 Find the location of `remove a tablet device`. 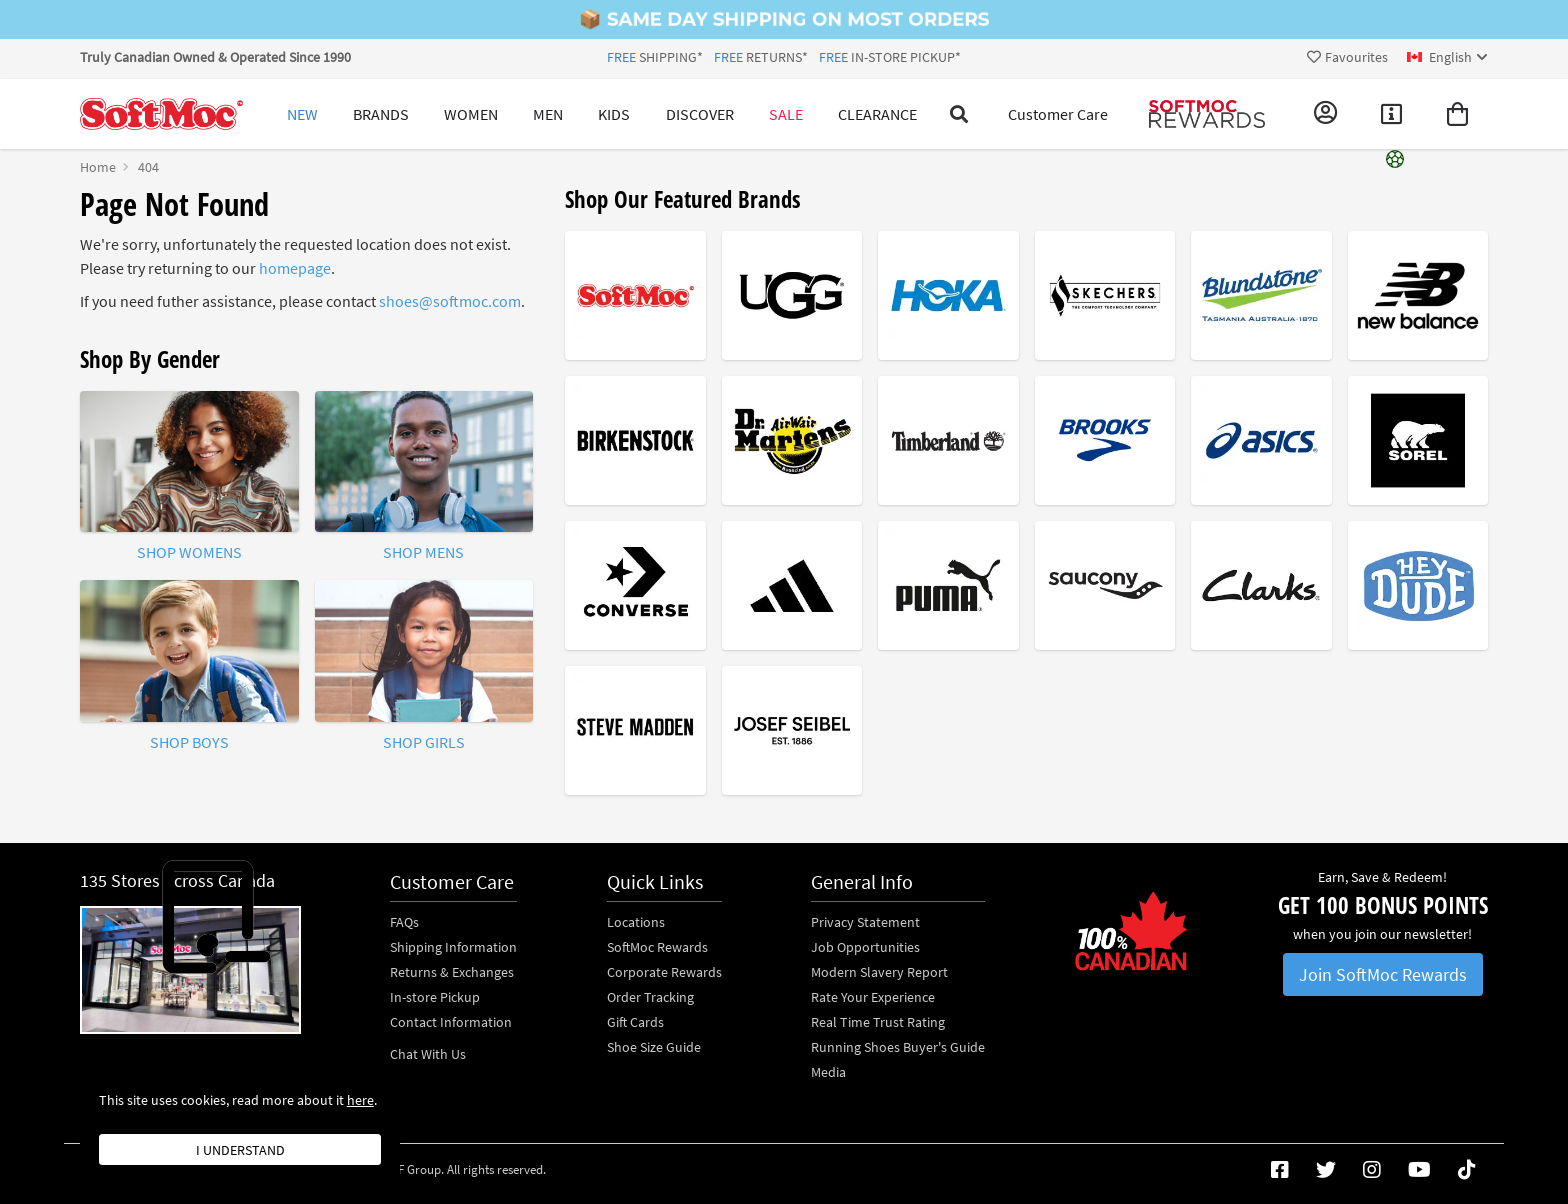

remove a tablet device is located at coordinates (208, 917).